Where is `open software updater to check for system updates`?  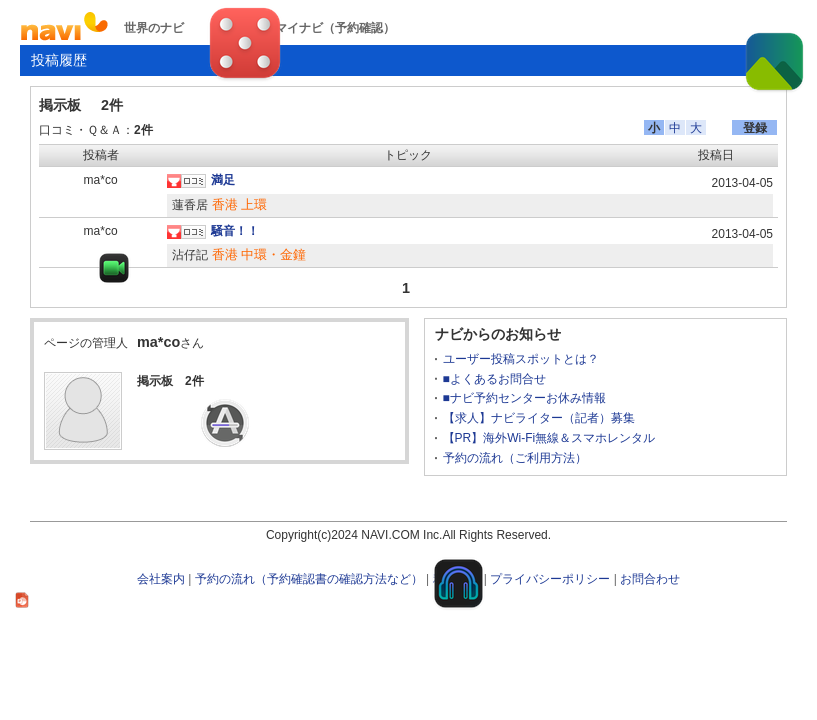 open software updater to check for system updates is located at coordinates (225, 423).